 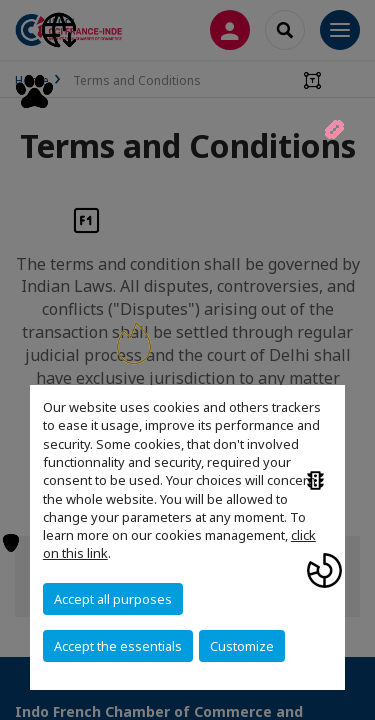 I want to click on download content from the web, so click(x=59, y=30).